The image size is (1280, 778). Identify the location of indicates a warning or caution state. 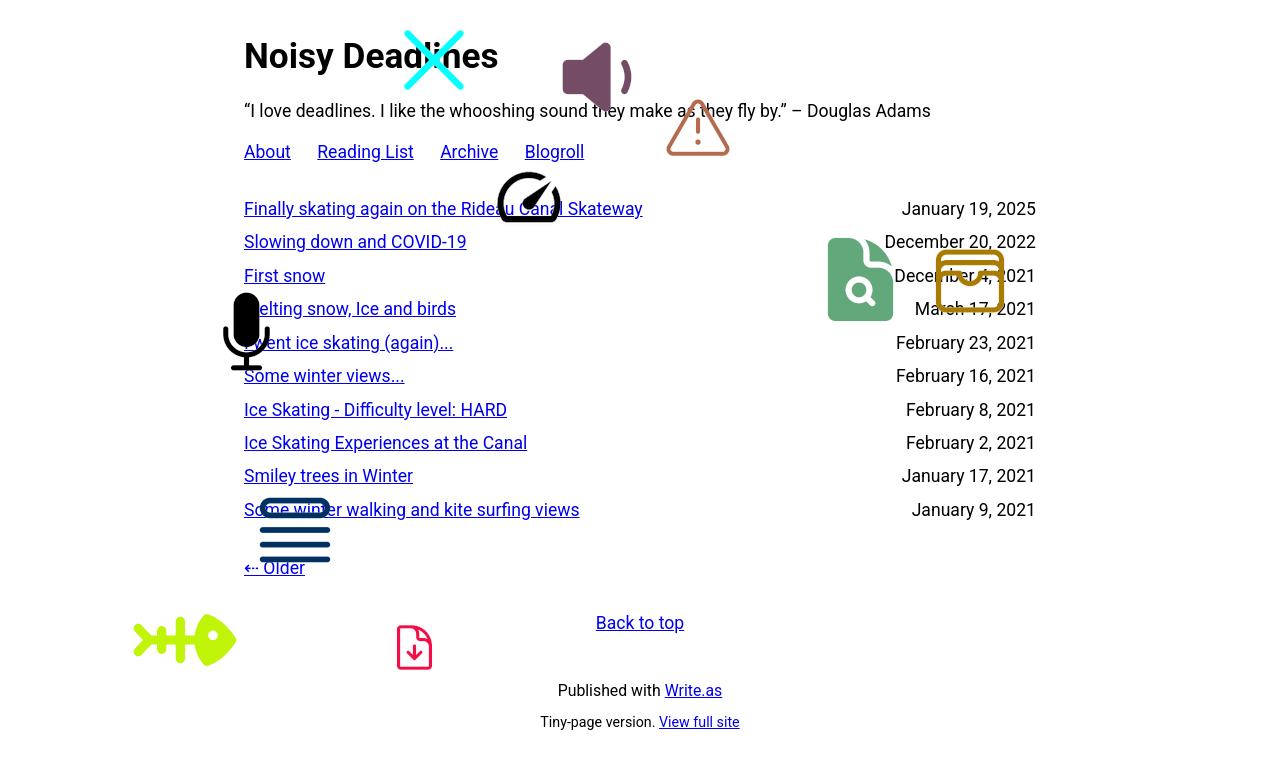
(698, 127).